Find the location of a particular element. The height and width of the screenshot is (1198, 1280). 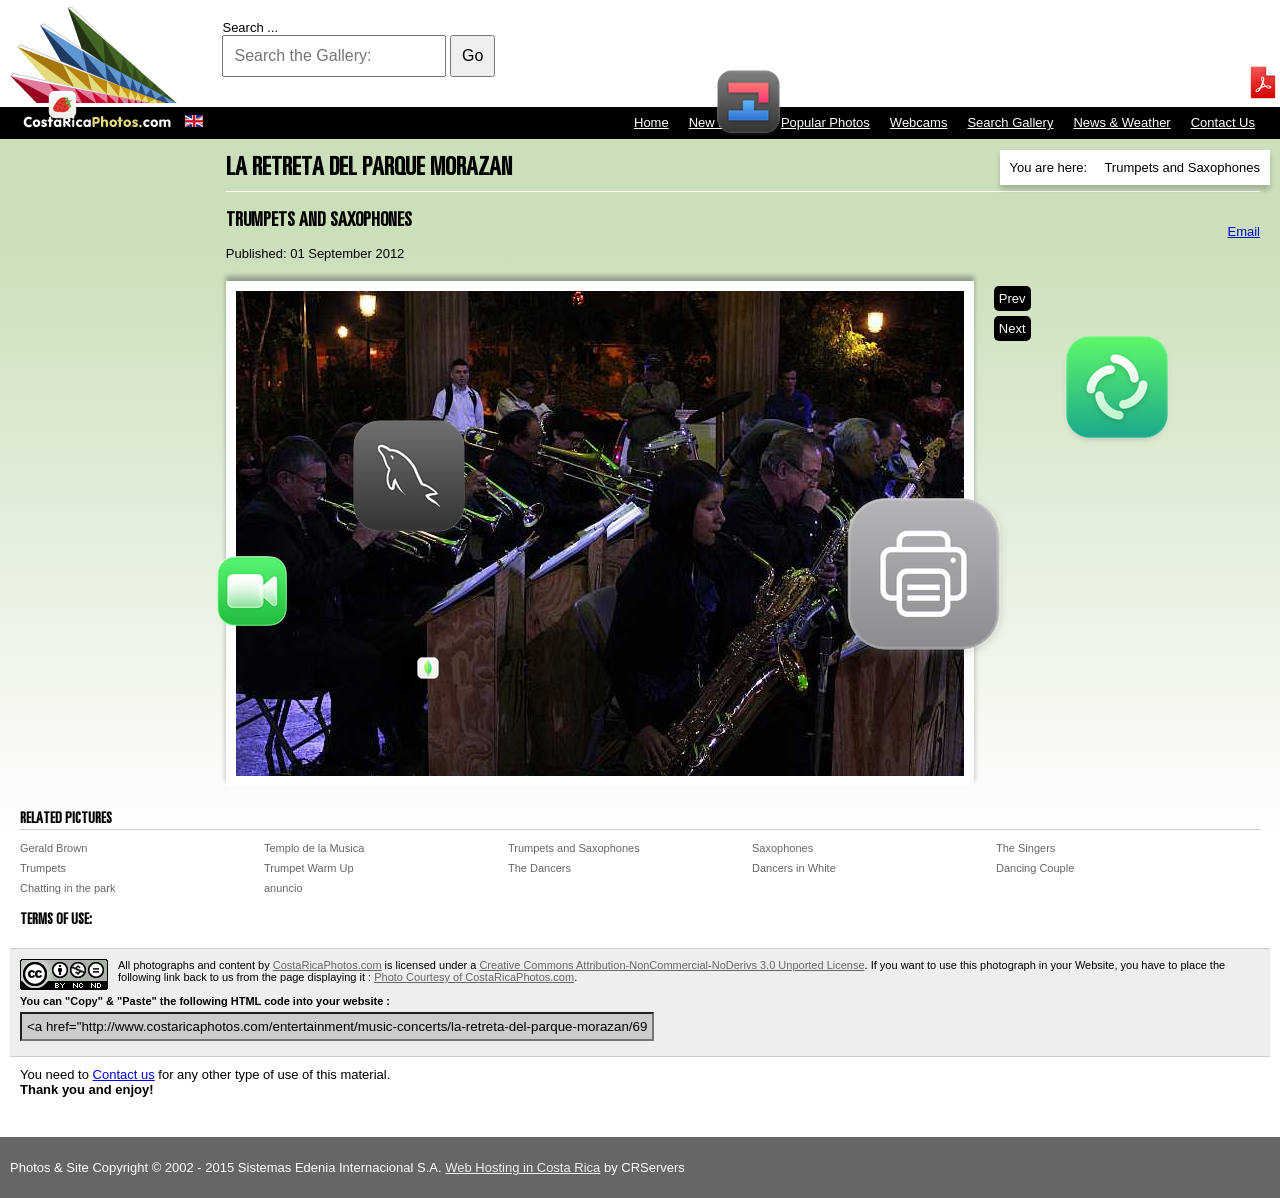

open strawberry music player is located at coordinates (62, 104).